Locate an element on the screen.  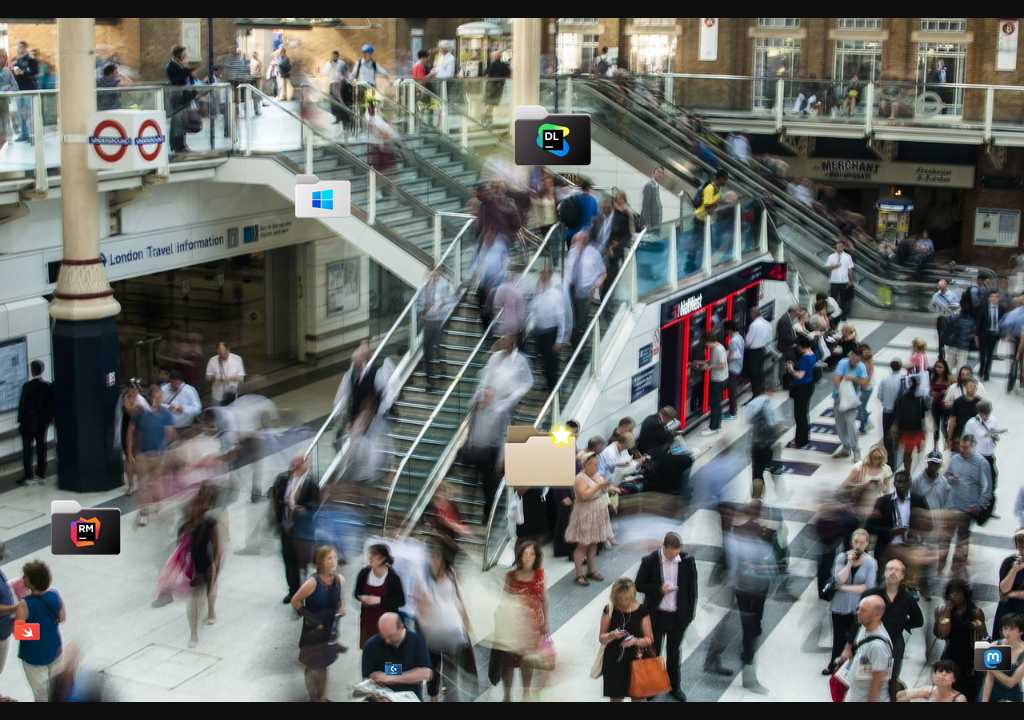
open windows system files folder is located at coordinates (322, 197).